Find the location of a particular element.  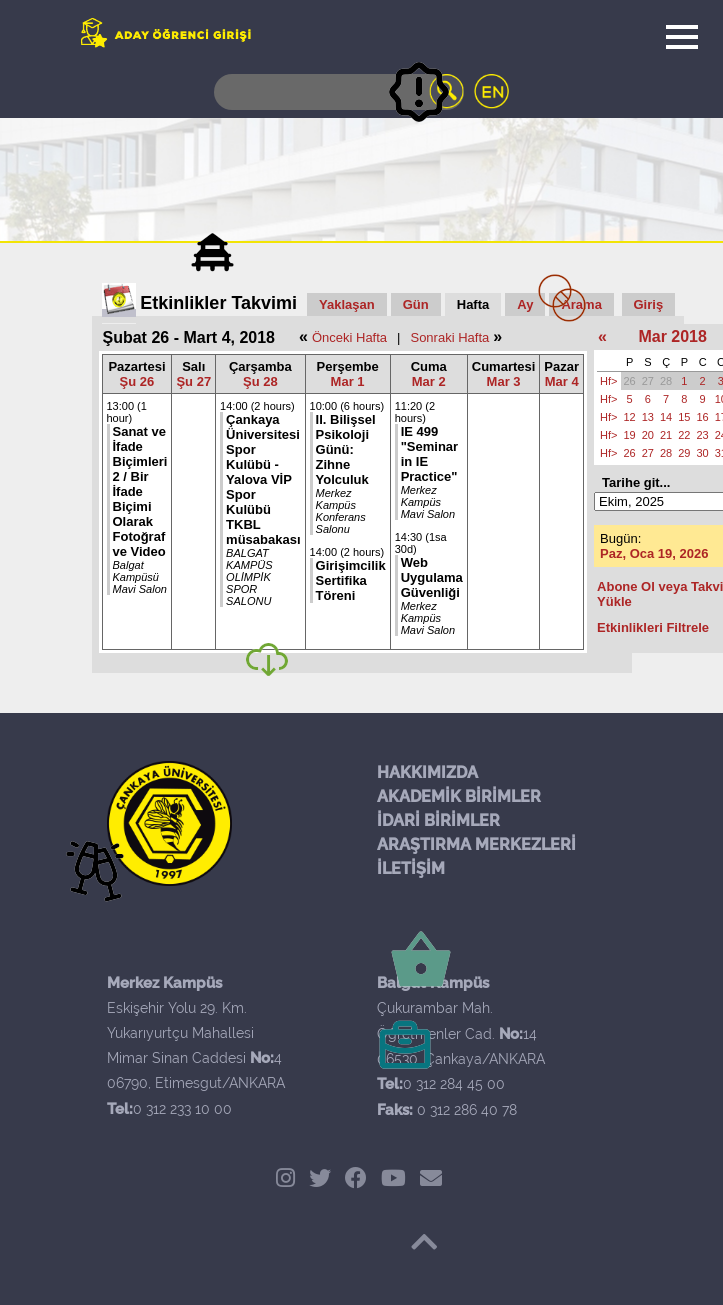

indicates a buddhist temple or vihara location is located at coordinates (212, 252).